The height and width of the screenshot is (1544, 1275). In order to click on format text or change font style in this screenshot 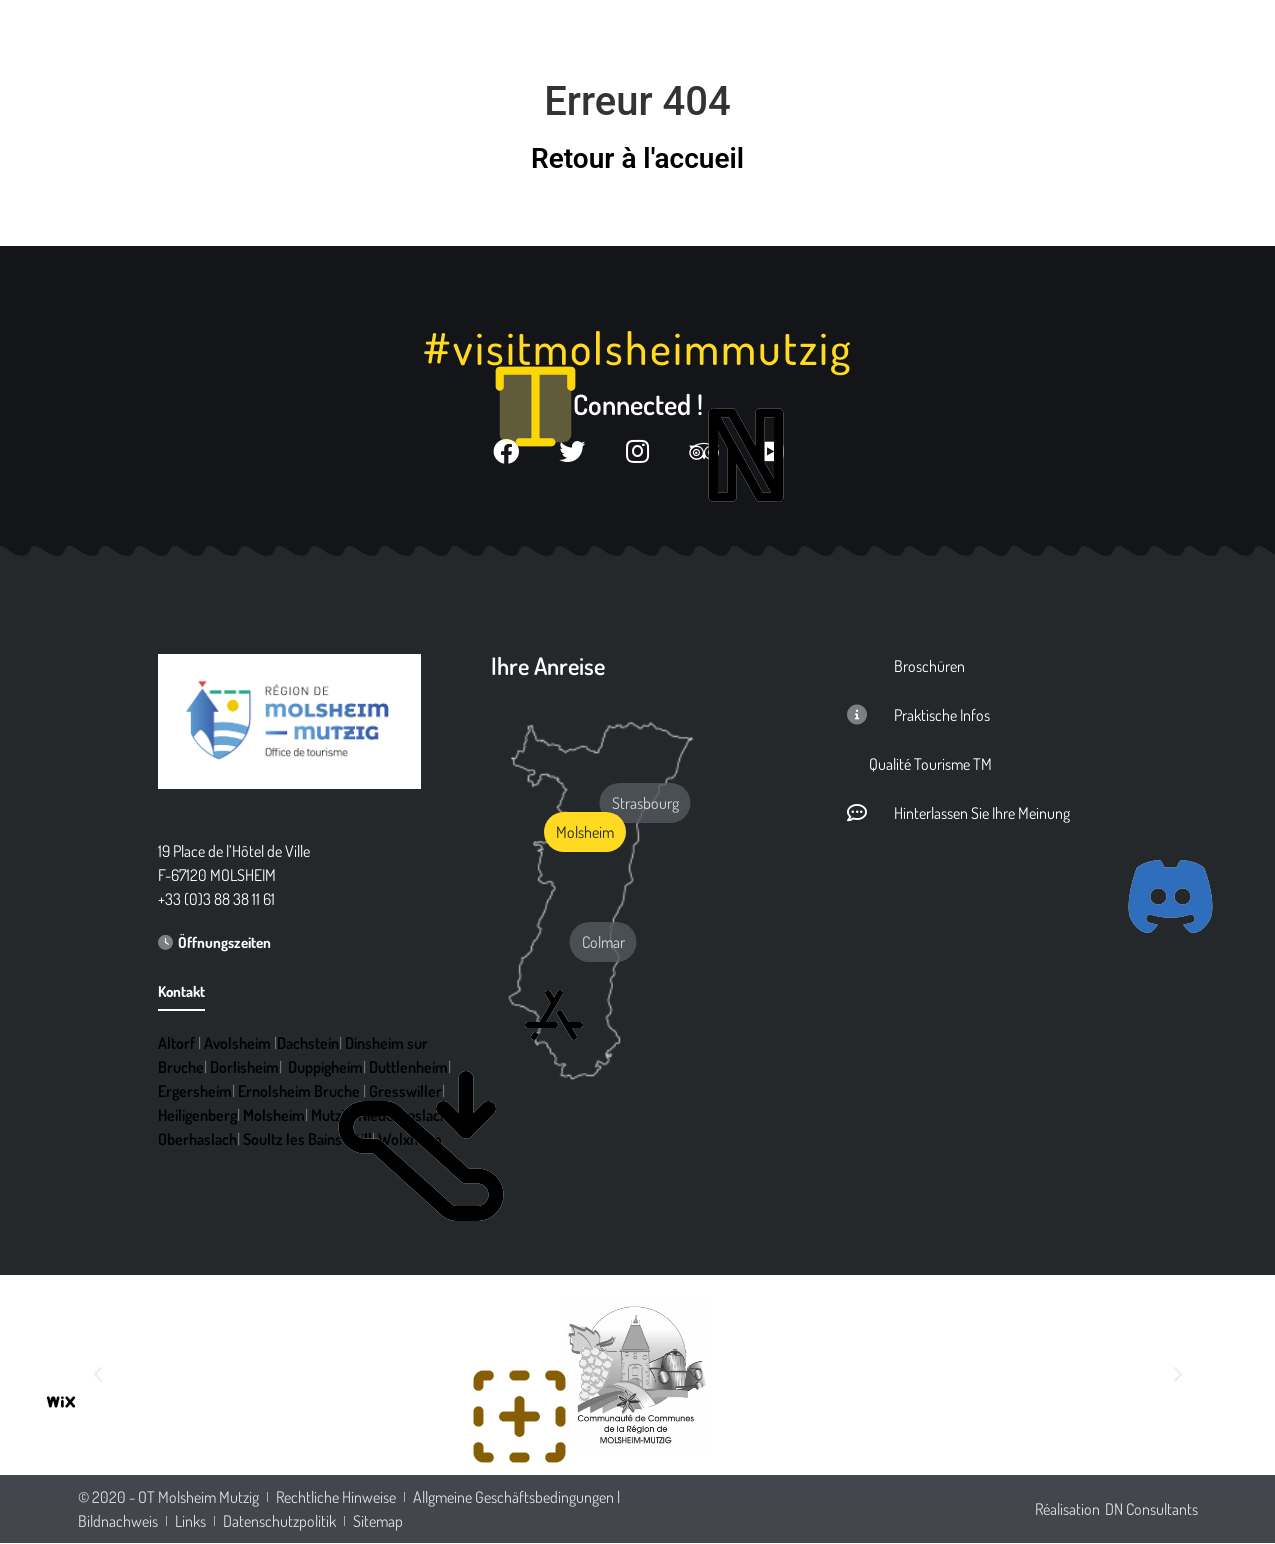, I will do `click(535, 406)`.